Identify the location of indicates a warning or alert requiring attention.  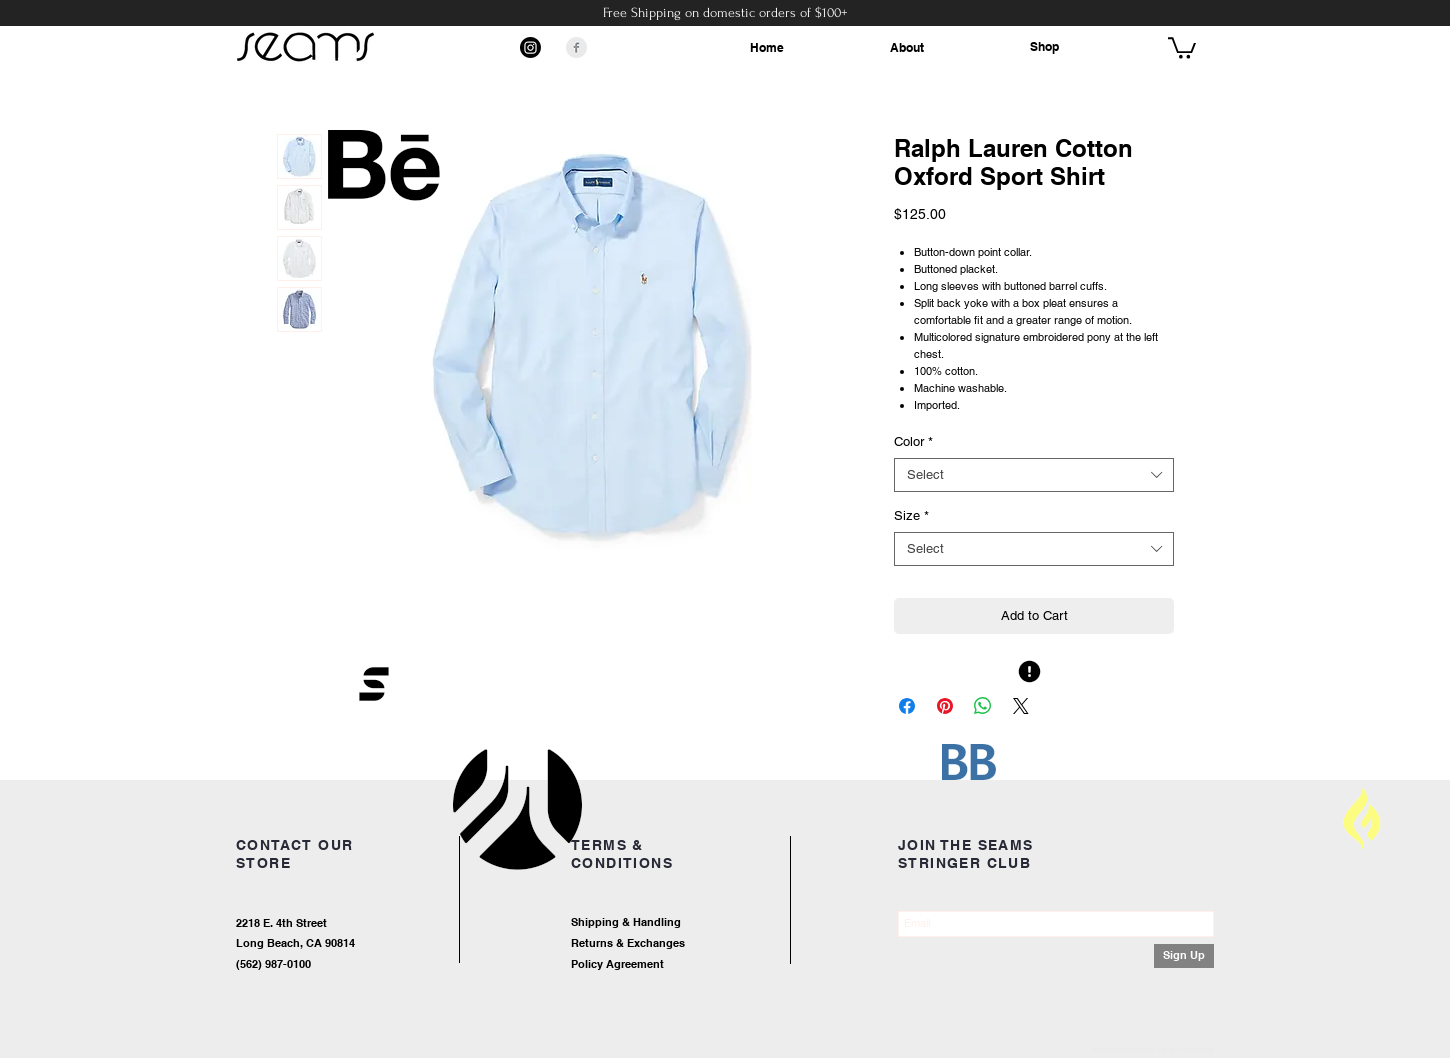
(1029, 671).